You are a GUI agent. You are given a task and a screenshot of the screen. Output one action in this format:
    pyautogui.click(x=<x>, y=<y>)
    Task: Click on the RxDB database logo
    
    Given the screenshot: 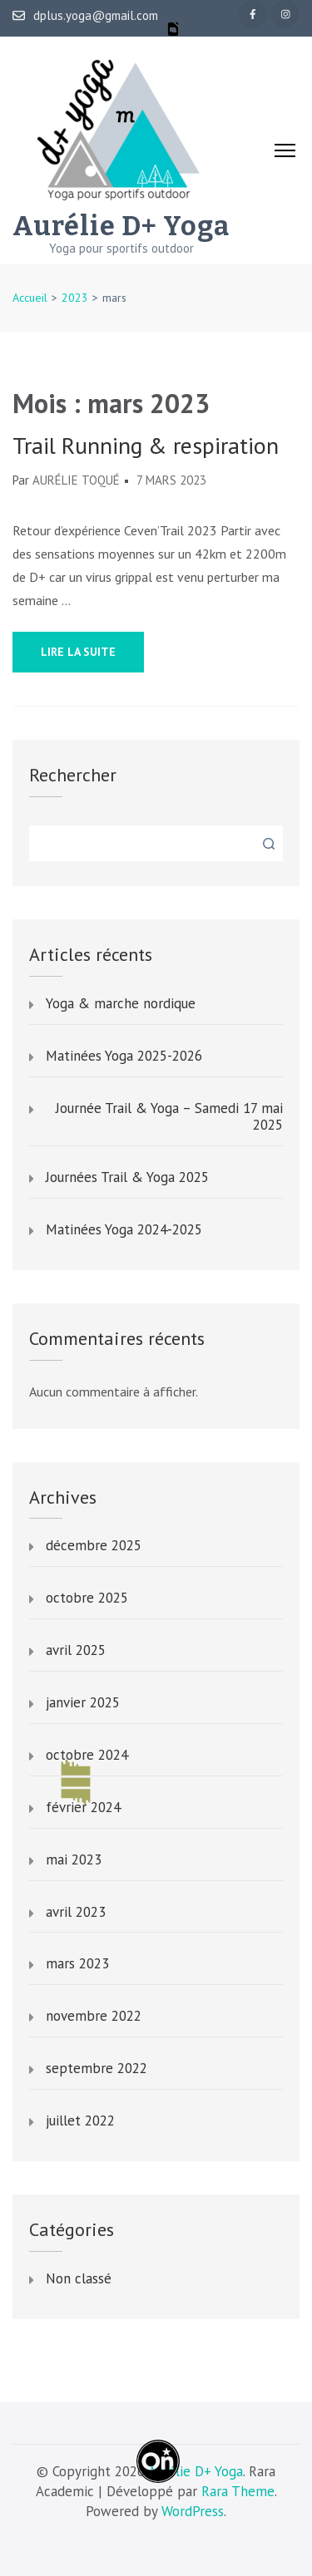 What is the action you would take?
    pyautogui.click(x=76, y=1782)
    